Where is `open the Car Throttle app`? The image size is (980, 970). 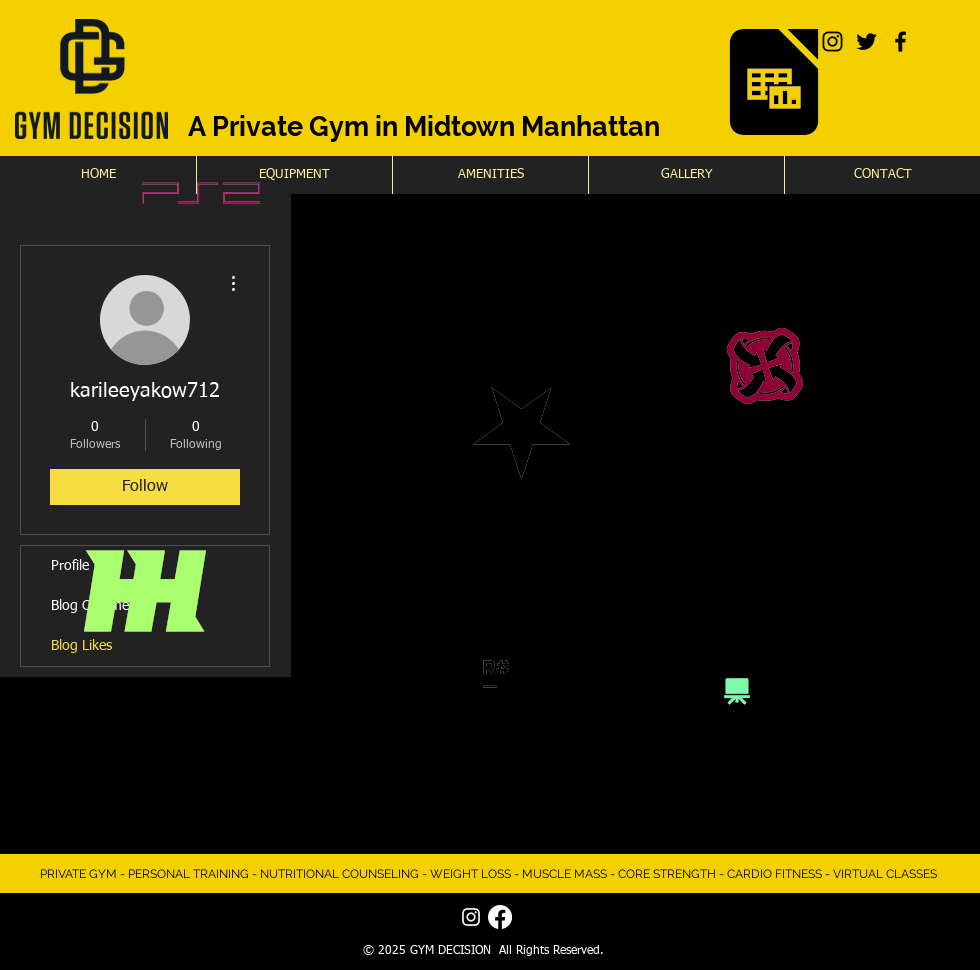
open the Car Throttle app is located at coordinates (145, 591).